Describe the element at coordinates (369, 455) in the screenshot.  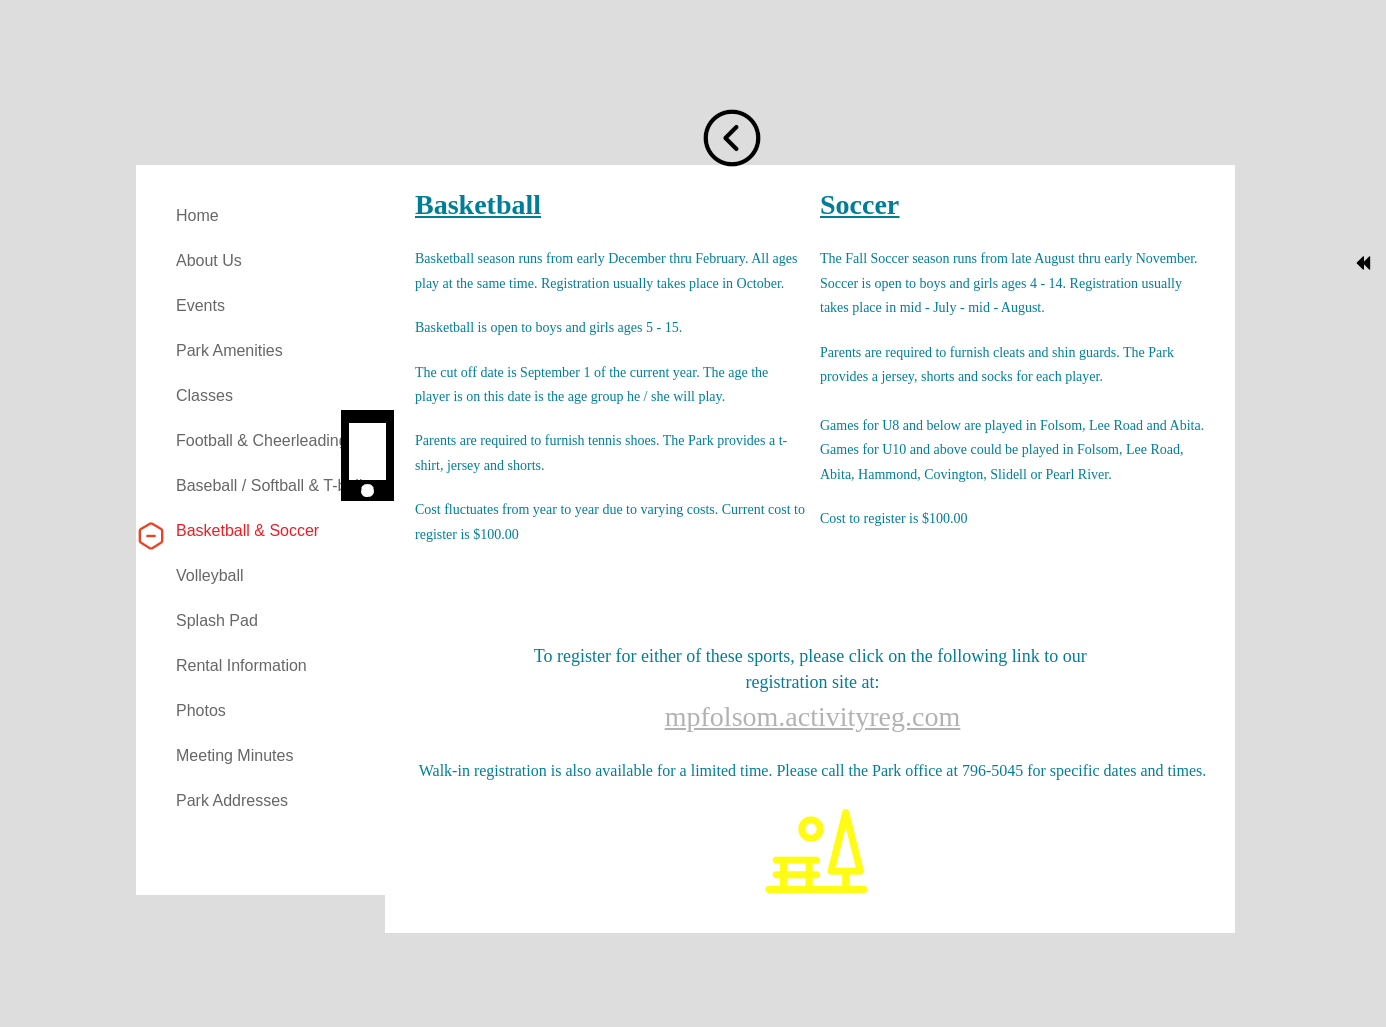
I see `indicates mobile device or smartphone` at that location.